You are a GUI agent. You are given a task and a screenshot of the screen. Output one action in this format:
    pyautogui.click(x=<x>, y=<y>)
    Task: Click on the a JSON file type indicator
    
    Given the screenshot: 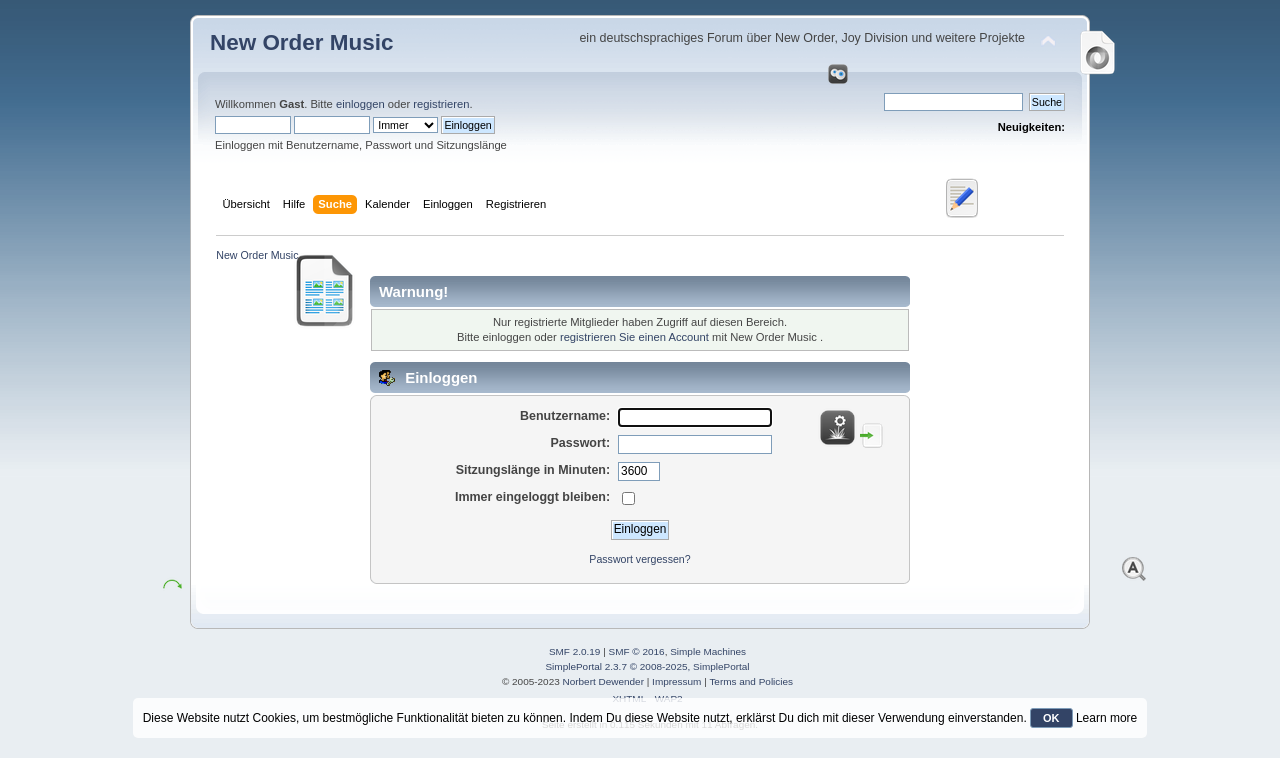 What is the action you would take?
    pyautogui.click(x=1097, y=52)
    